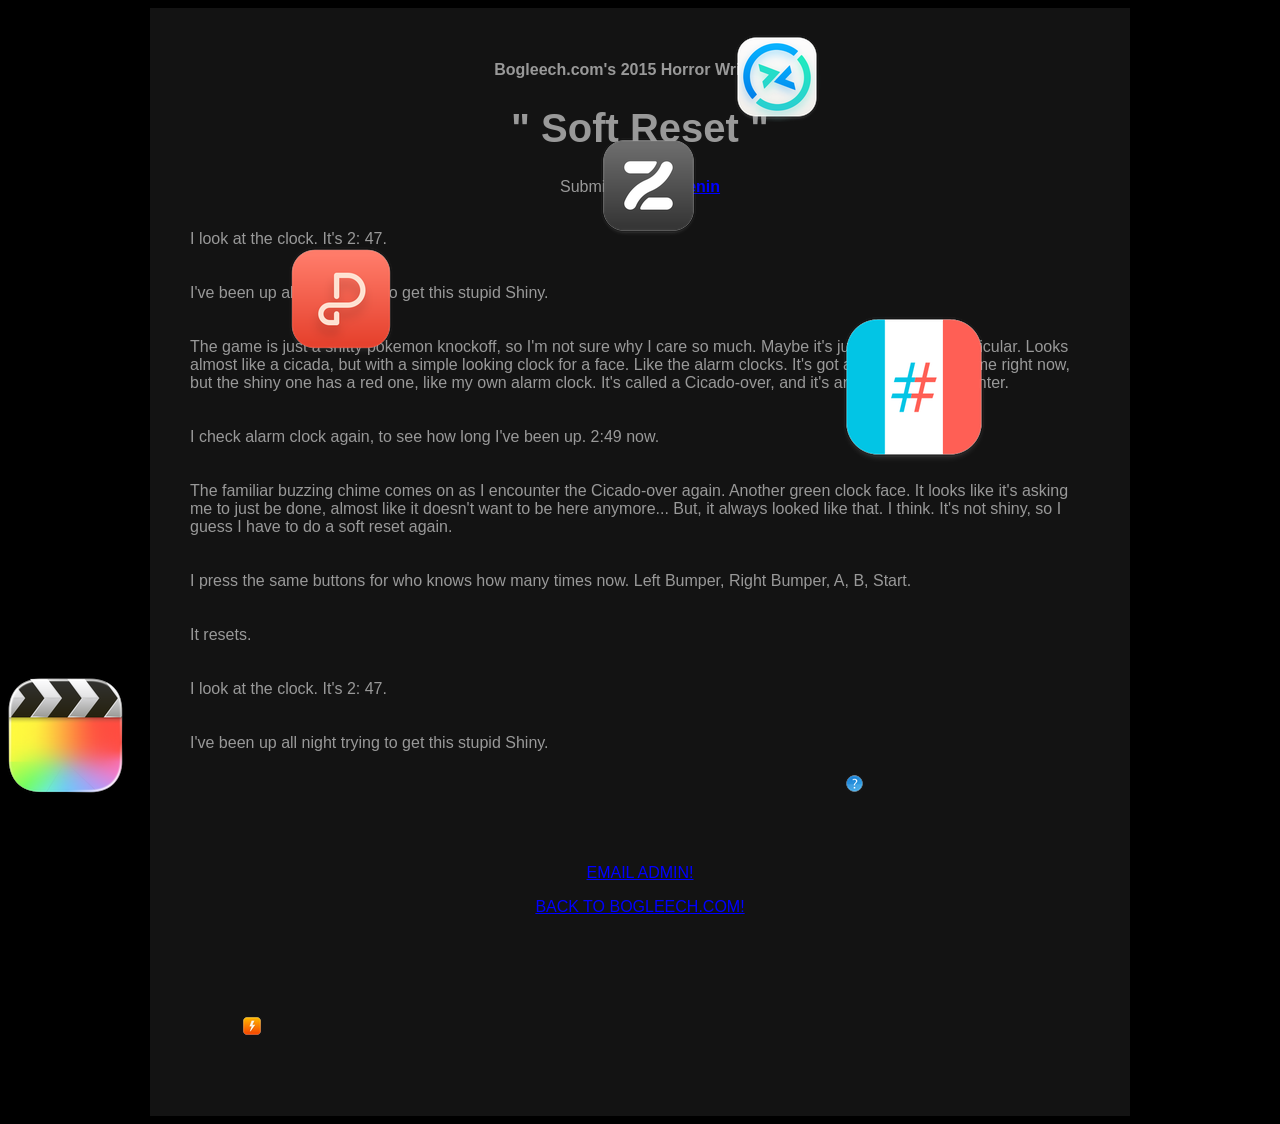  What do you see at coordinates (914, 387) in the screenshot?
I see `launch ryujinx nintendo switch emulator` at bounding box center [914, 387].